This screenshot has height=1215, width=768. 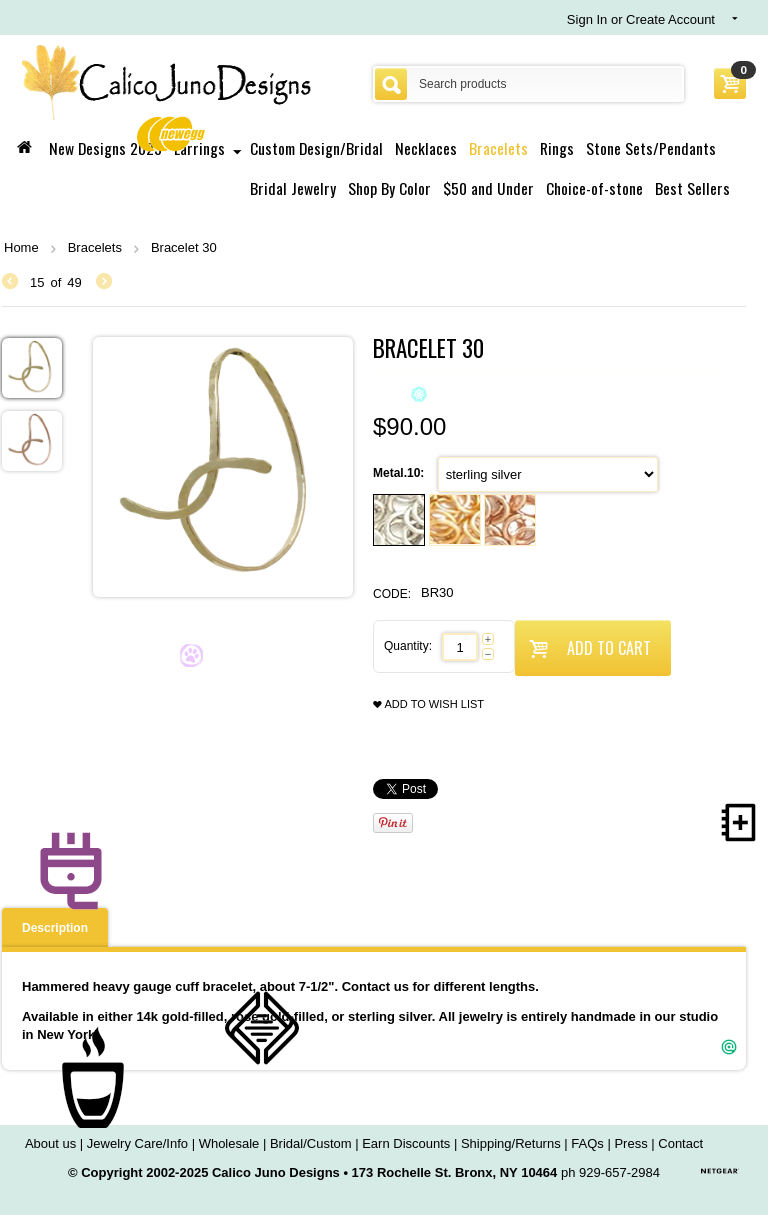 I want to click on connect to power or charging, so click(x=71, y=871).